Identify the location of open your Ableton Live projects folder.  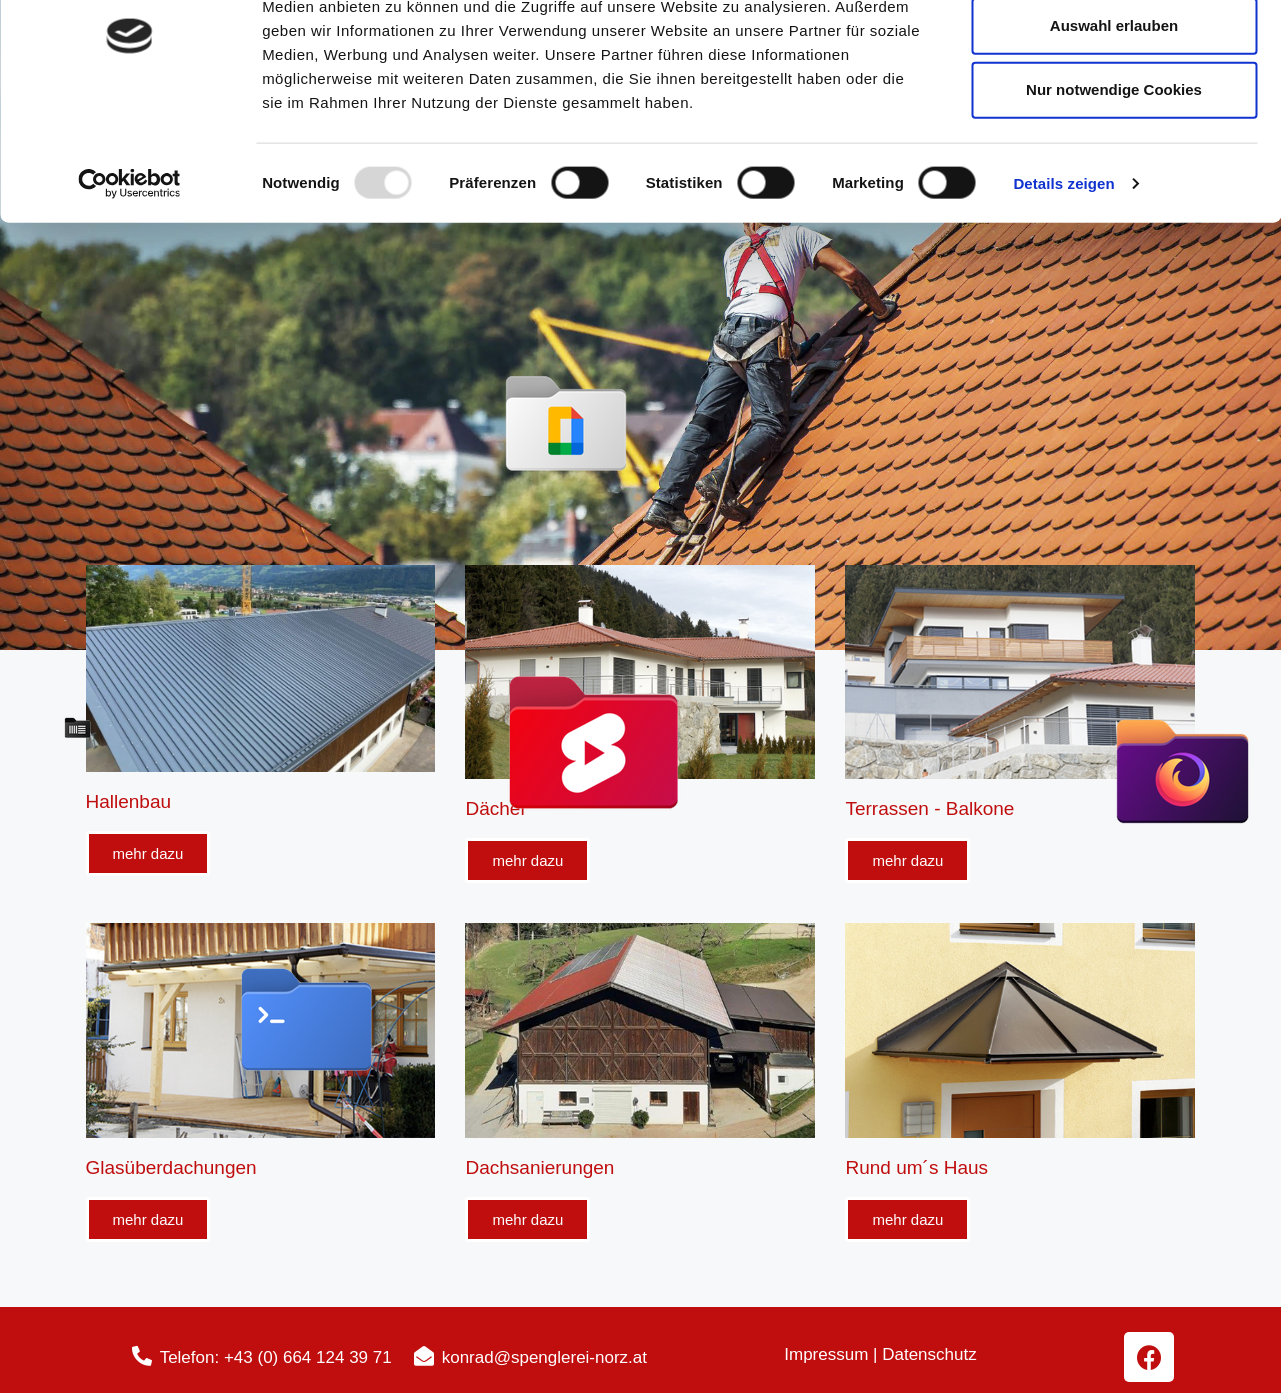
(77, 728).